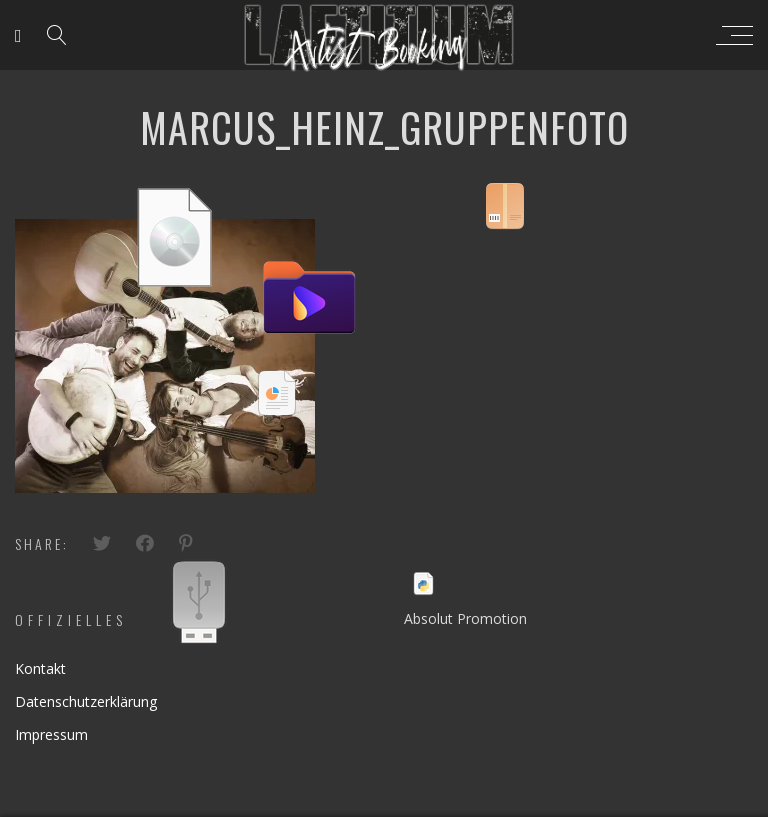  I want to click on open wondershare uniconverter project folder, so click(309, 300).